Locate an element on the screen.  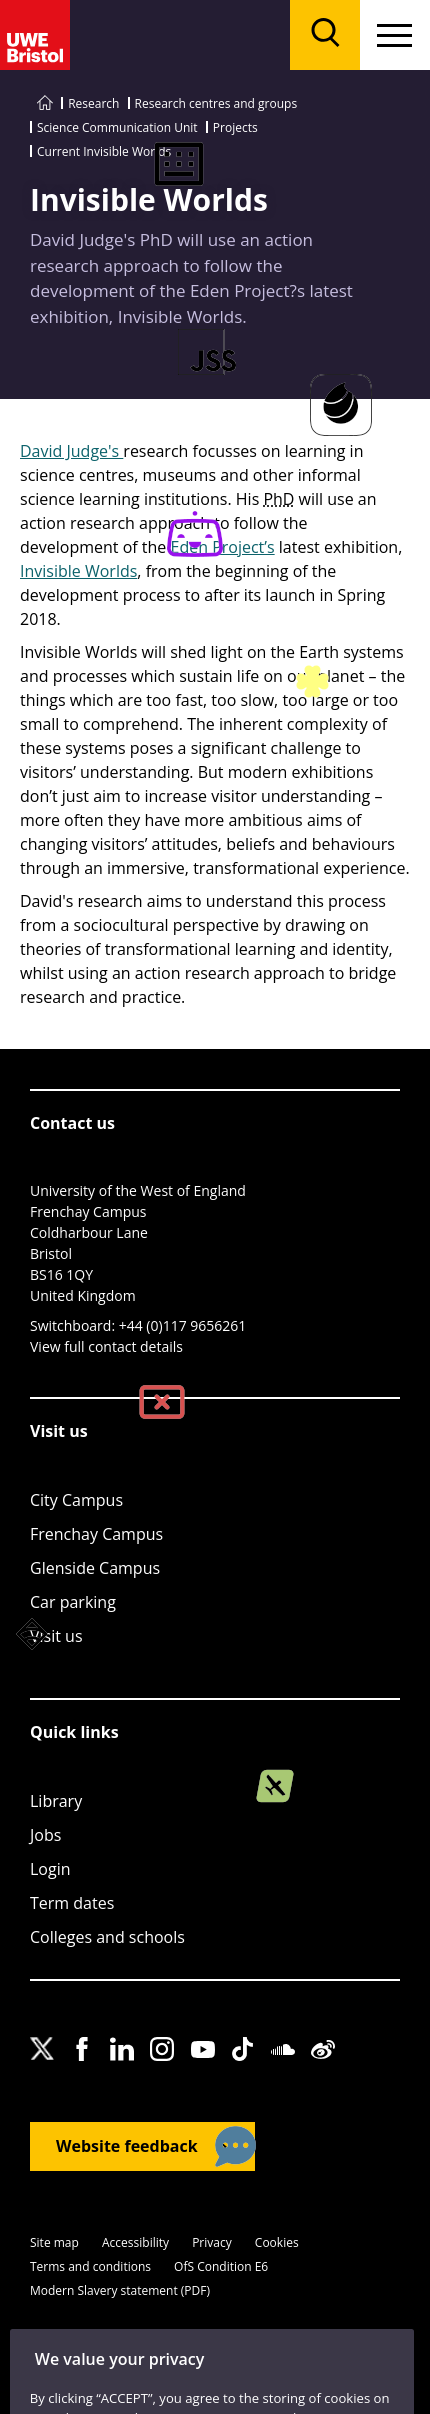
open MediBang Paint app is located at coordinates (341, 405).